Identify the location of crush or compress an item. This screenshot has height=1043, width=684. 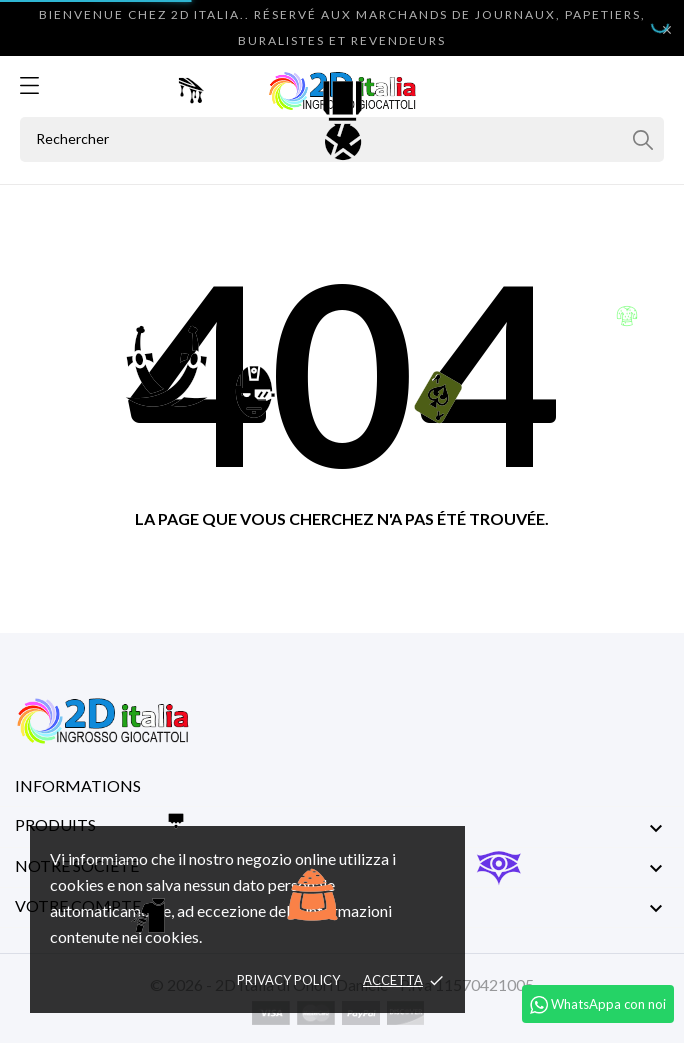
(176, 821).